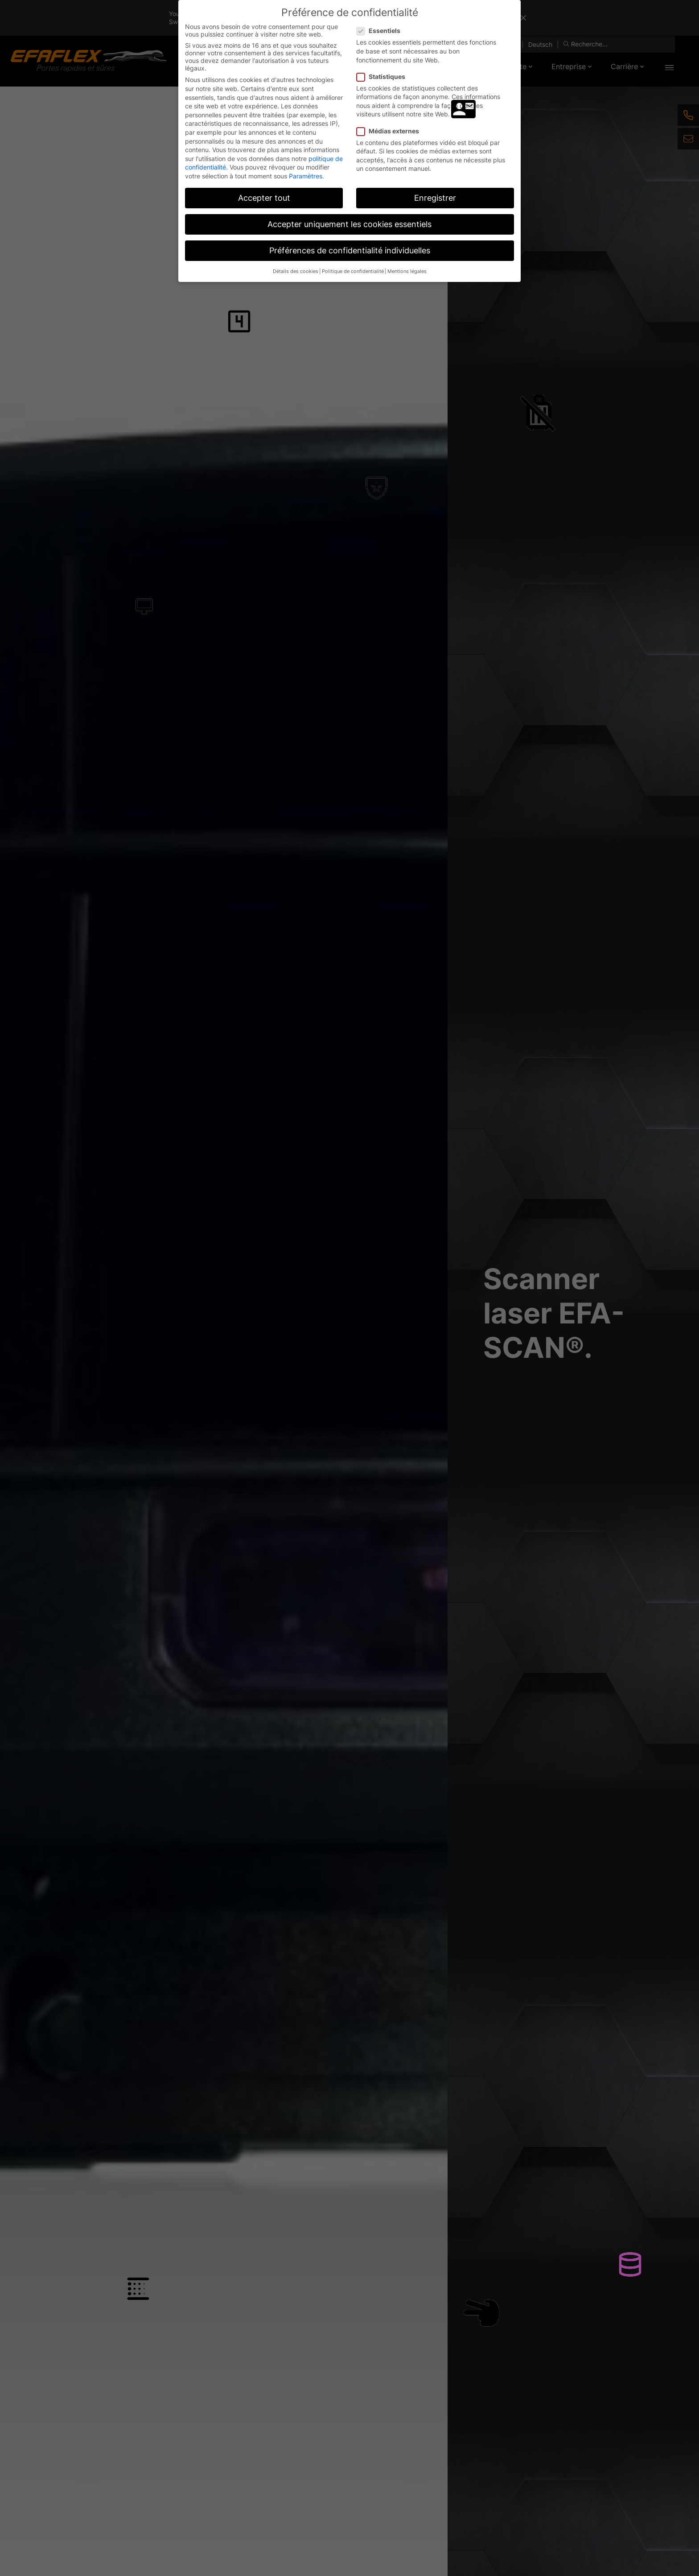 The width and height of the screenshot is (699, 2576). I want to click on apply linear blur effect to image, so click(138, 2289).